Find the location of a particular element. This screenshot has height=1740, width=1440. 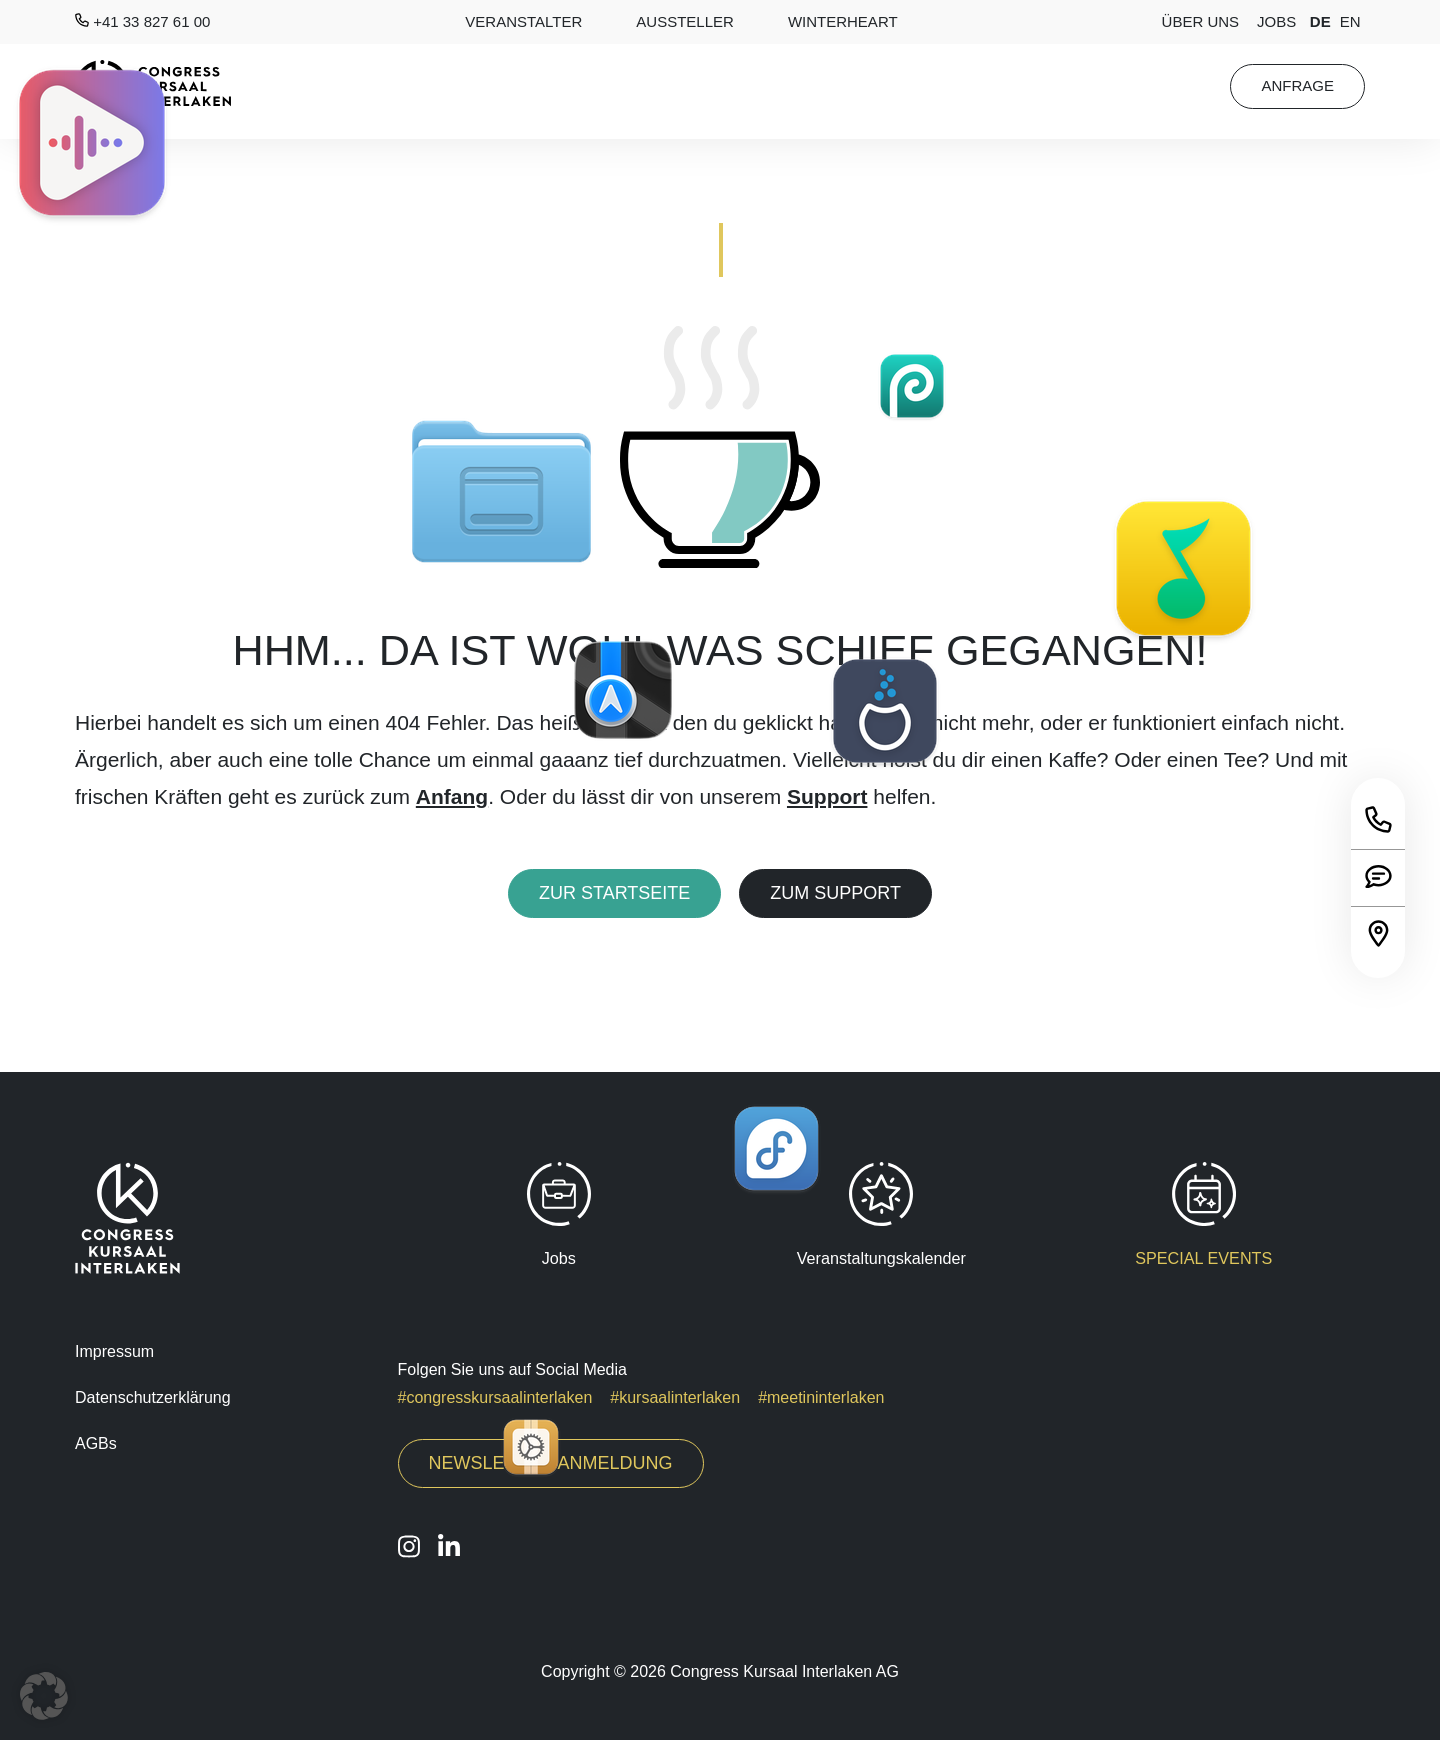

a system component or runtime file is located at coordinates (531, 1448).